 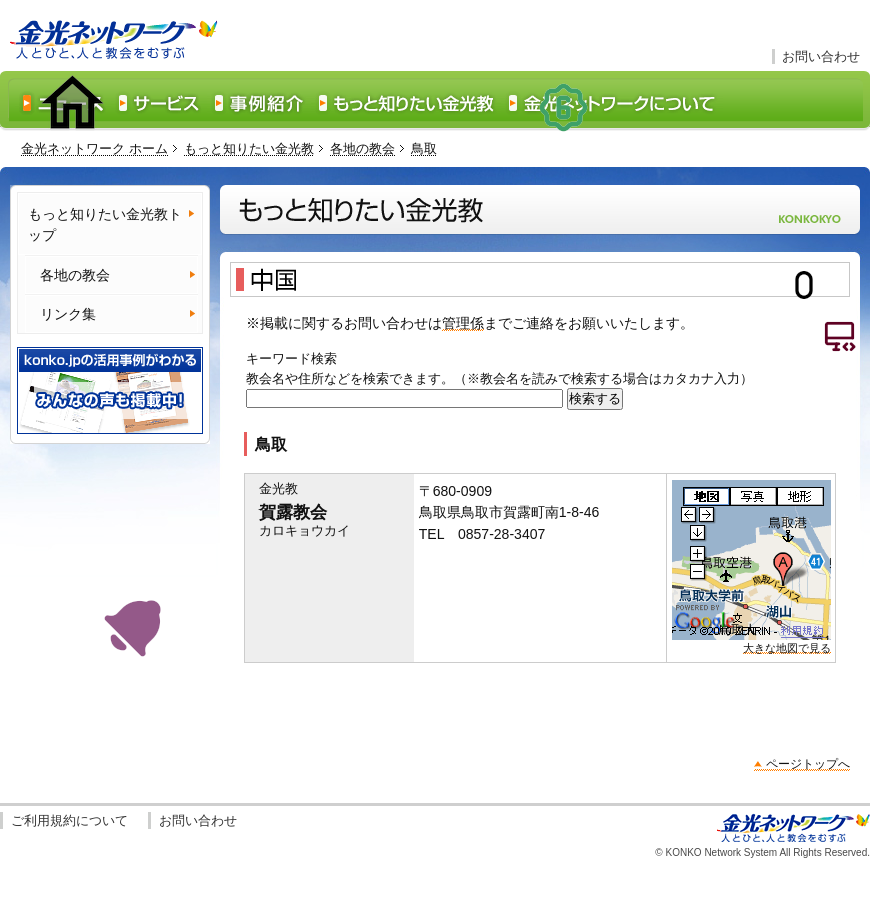 I want to click on set exposure compensation to zero, so click(x=804, y=285).